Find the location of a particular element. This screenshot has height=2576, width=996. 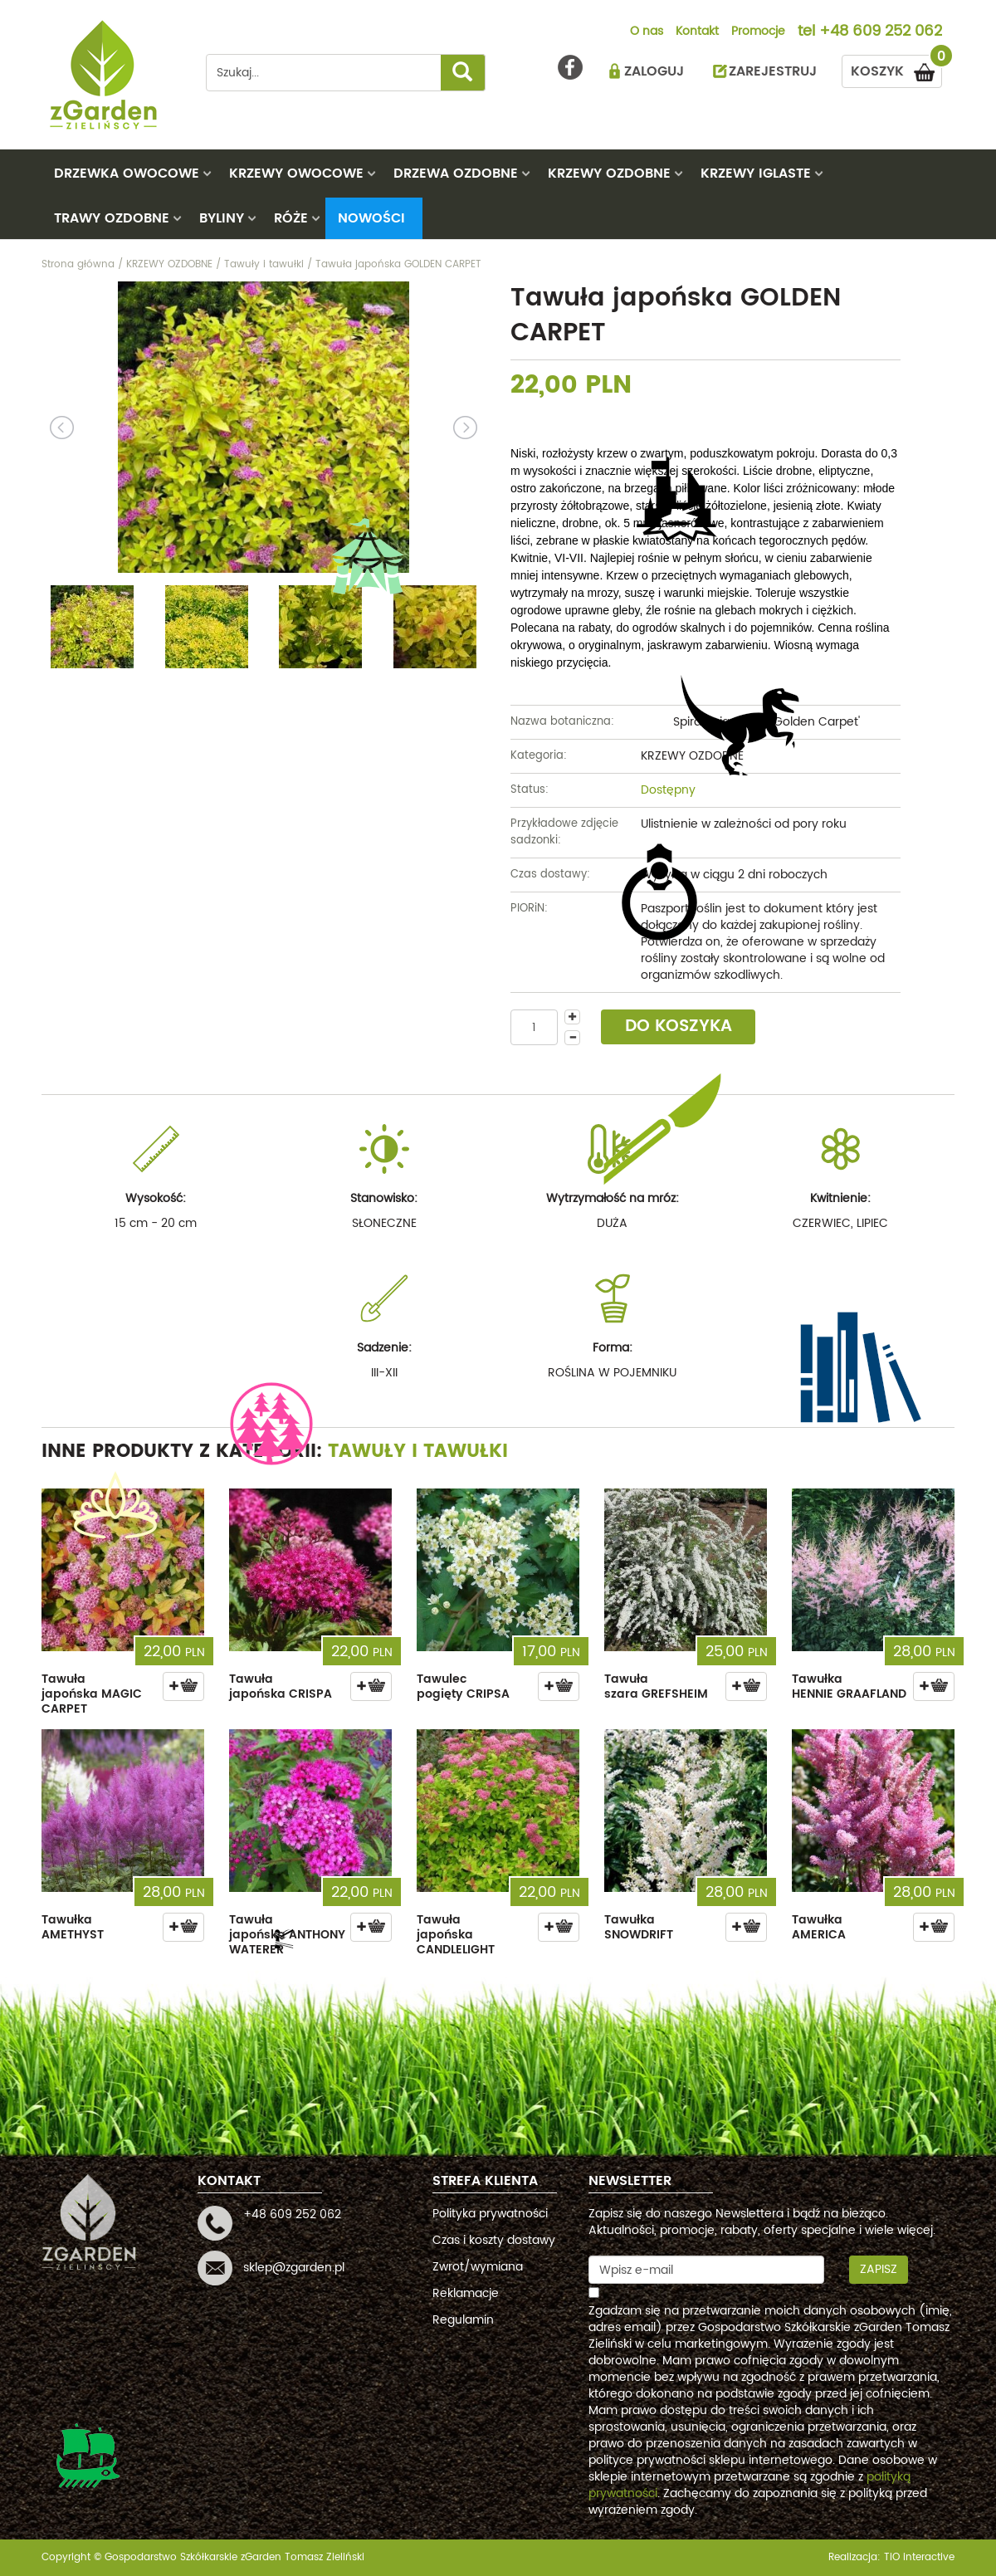

access door or entrance settings is located at coordinates (659, 892).